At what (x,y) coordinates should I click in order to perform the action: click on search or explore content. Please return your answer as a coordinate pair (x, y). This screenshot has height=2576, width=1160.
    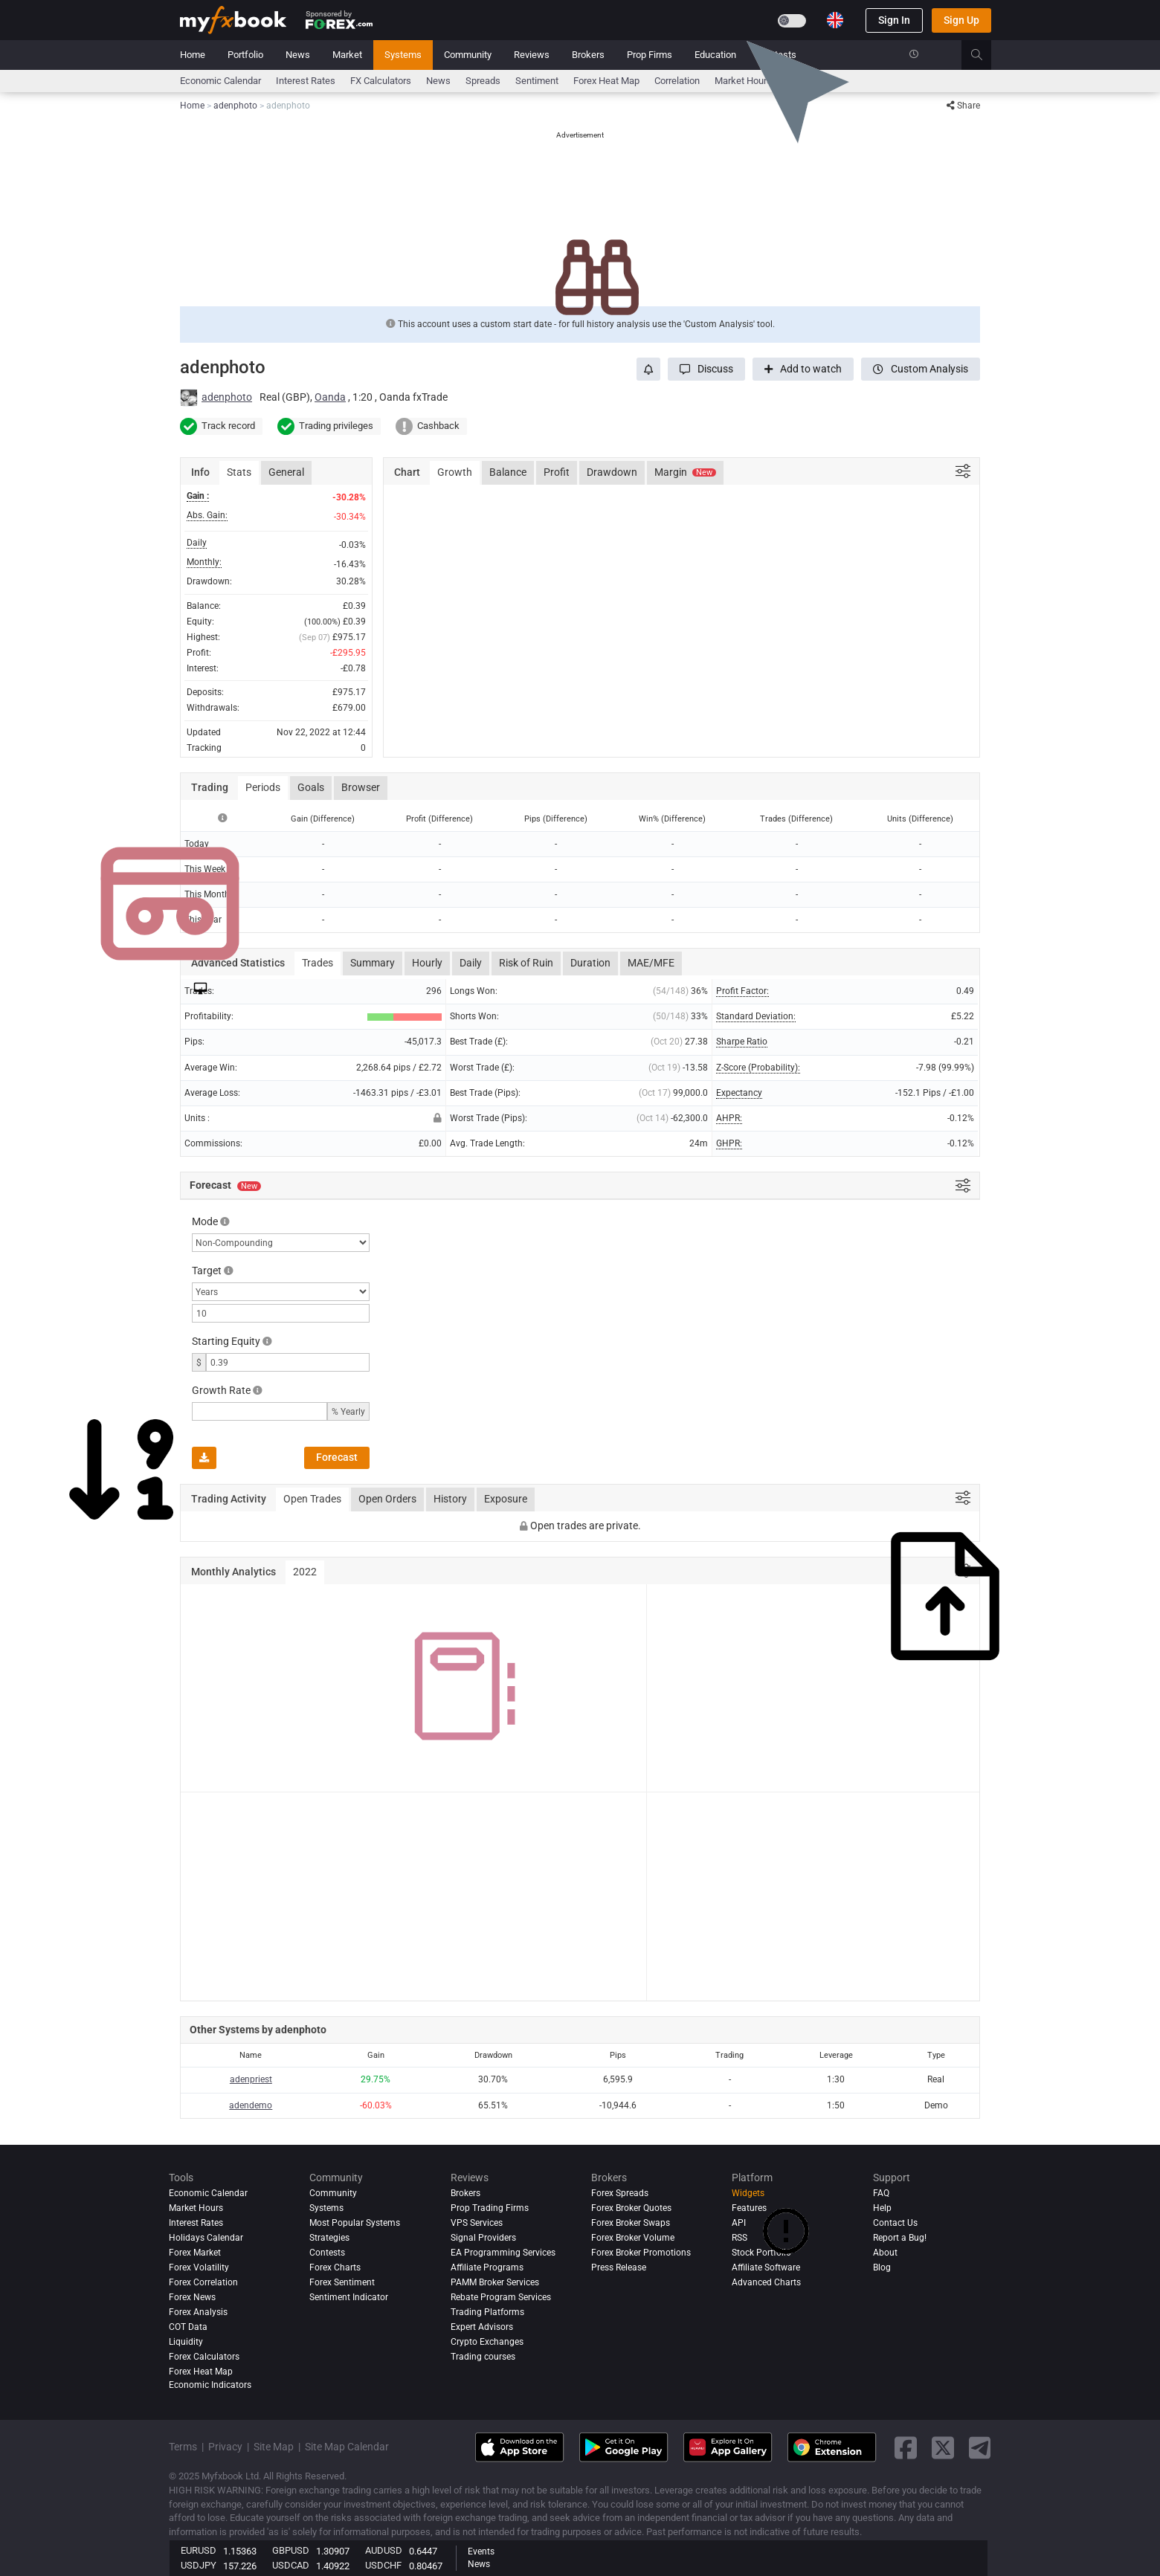
    Looking at the image, I should click on (597, 277).